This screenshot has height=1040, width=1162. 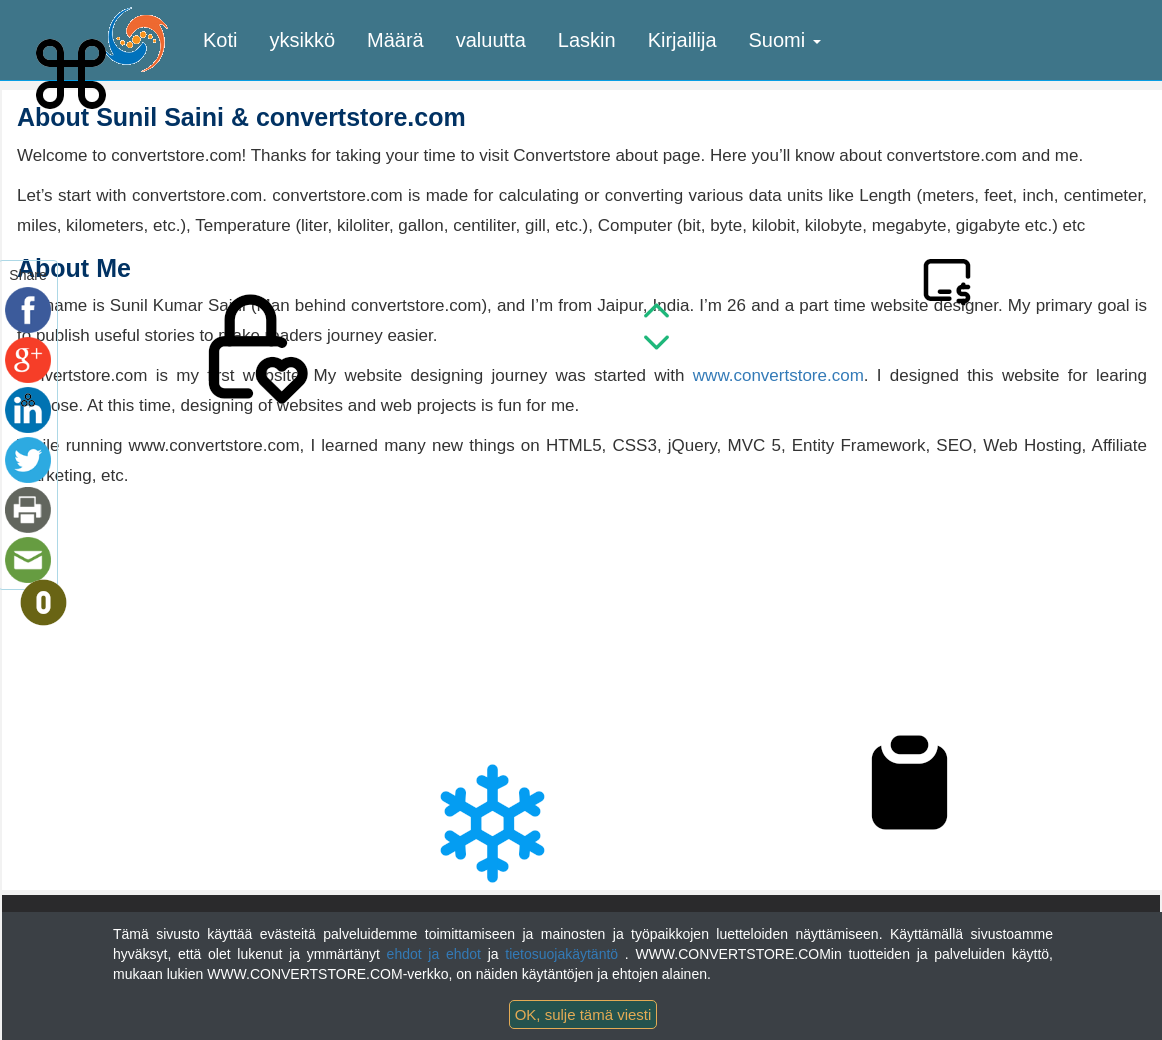 What do you see at coordinates (656, 326) in the screenshot?
I see `expand or collapse a dropdown menu` at bounding box center [656, 326].